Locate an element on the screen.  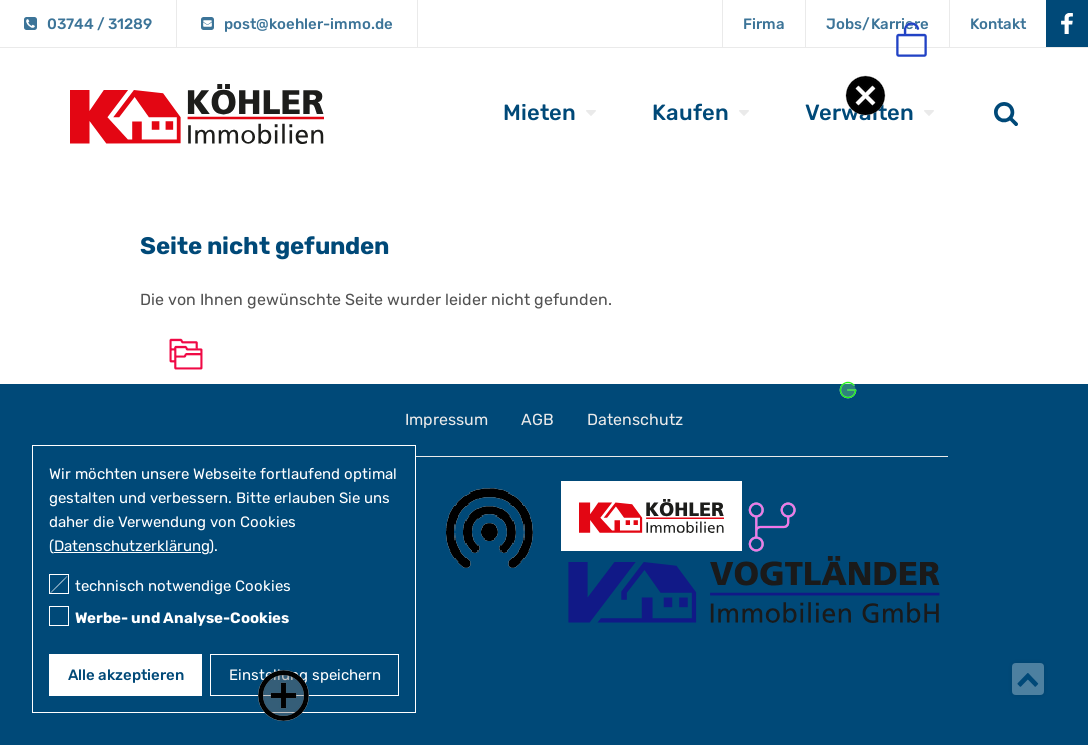
cancel or close the current action is located at coordinates (865, 95).